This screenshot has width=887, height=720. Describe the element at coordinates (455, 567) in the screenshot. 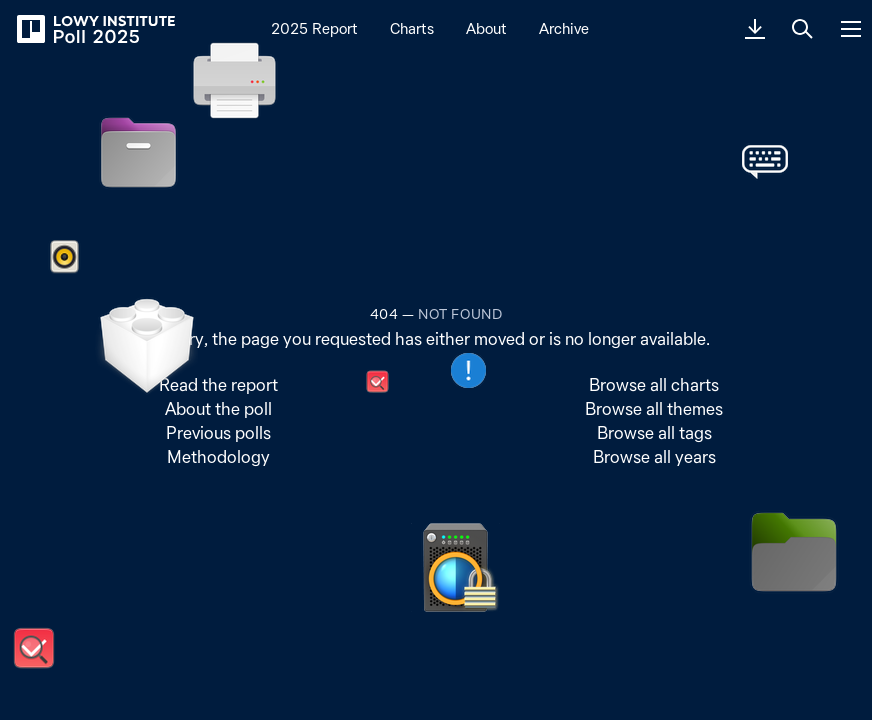

I see `indicates a locked RAID 1 storage array` at that location.